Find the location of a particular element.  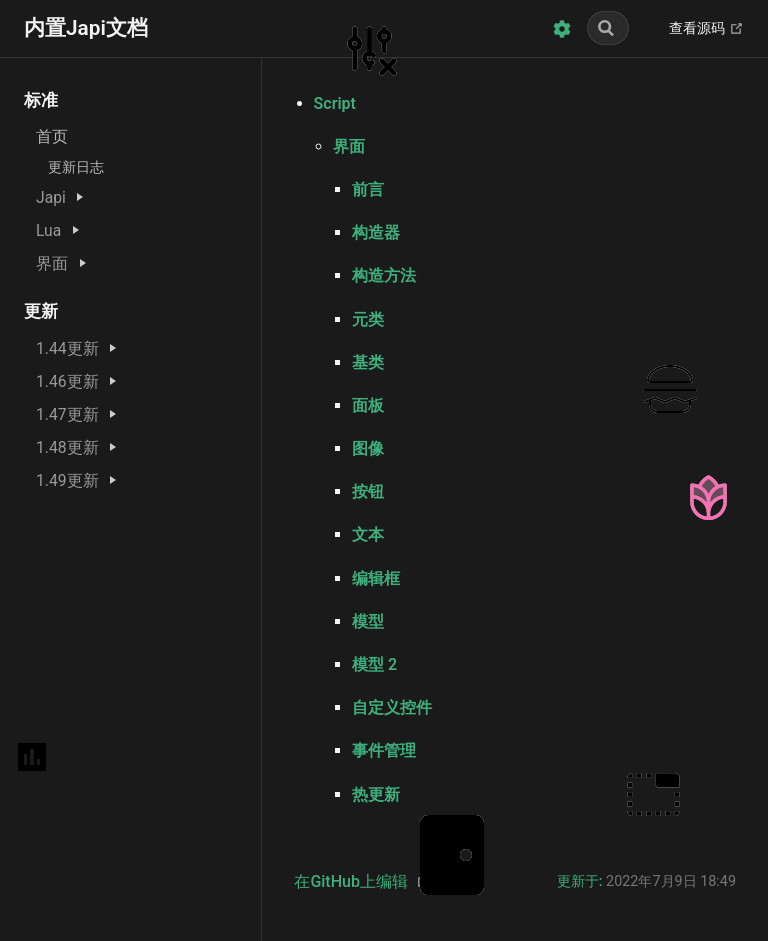

door sensor status indicator is located at coordinates (452, 855).